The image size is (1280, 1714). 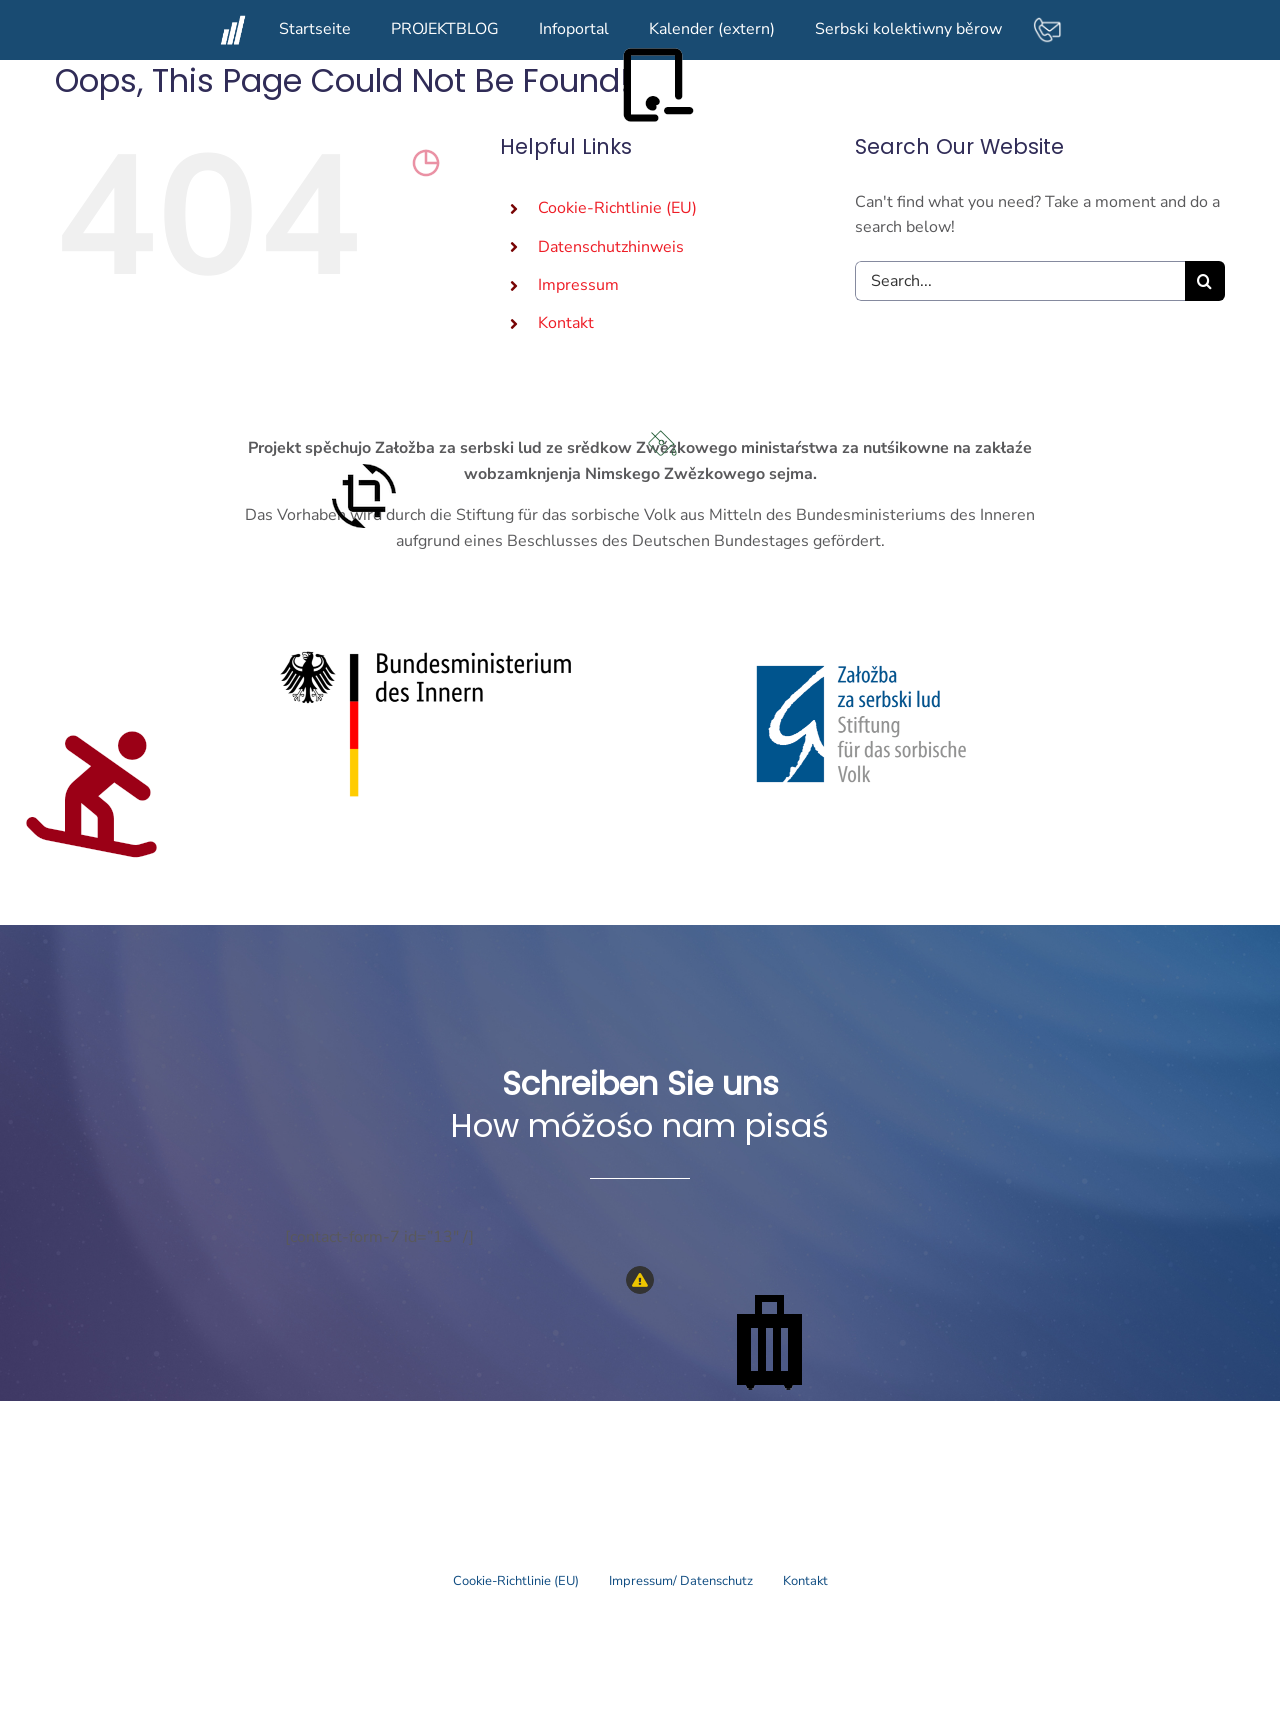 What do you see at coordinates (97, 792) in the screenshot?
I see `access snowboarding or winter sports content` at bounding box center [97, 792].